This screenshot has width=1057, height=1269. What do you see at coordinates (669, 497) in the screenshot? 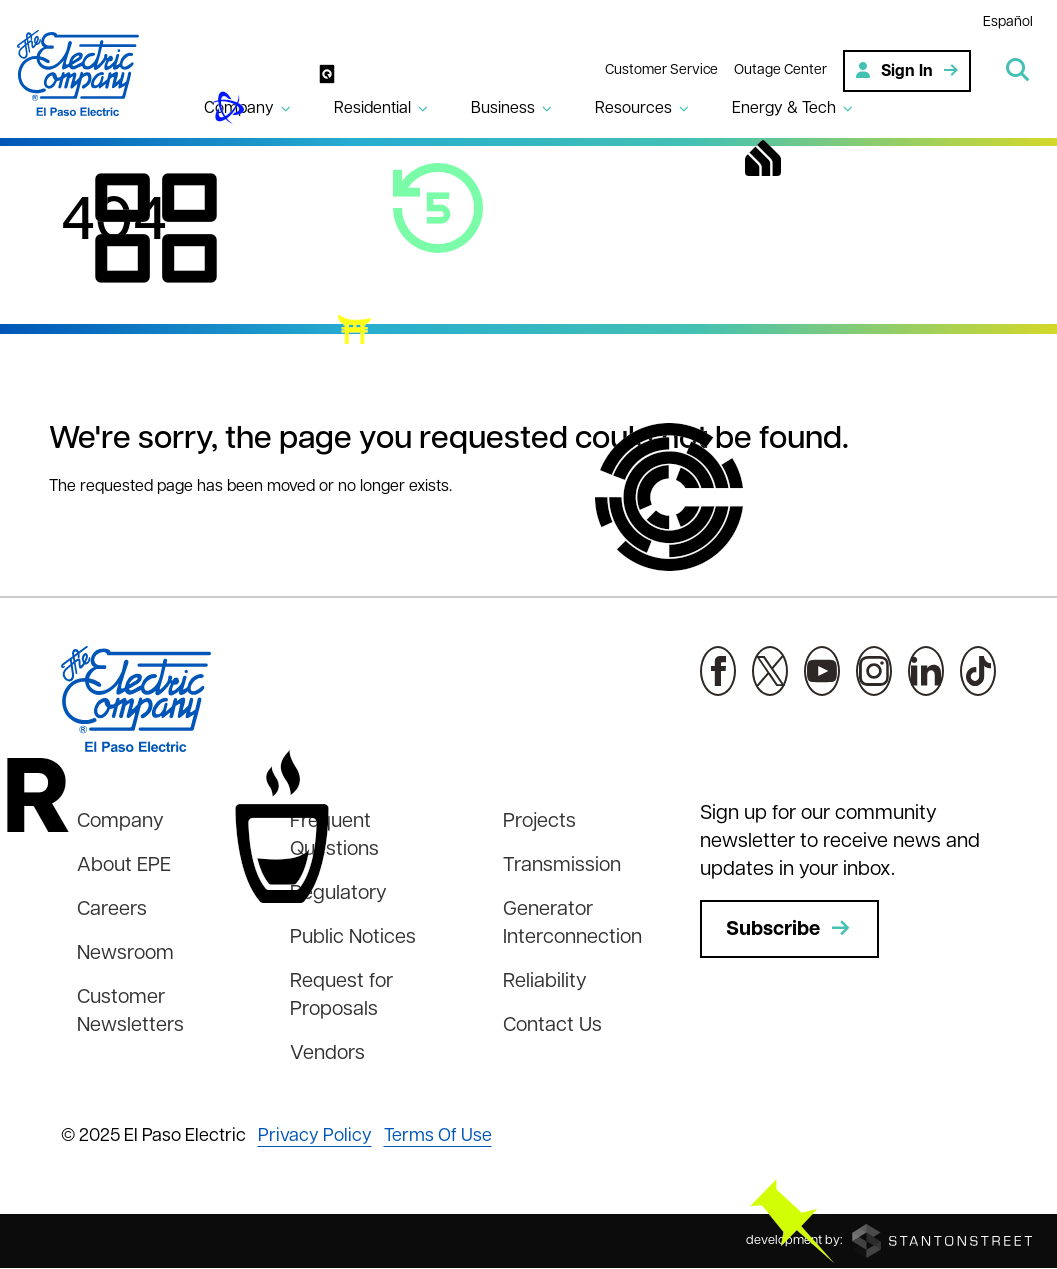
I see `chef software logo` at bounding box center [669, 497].